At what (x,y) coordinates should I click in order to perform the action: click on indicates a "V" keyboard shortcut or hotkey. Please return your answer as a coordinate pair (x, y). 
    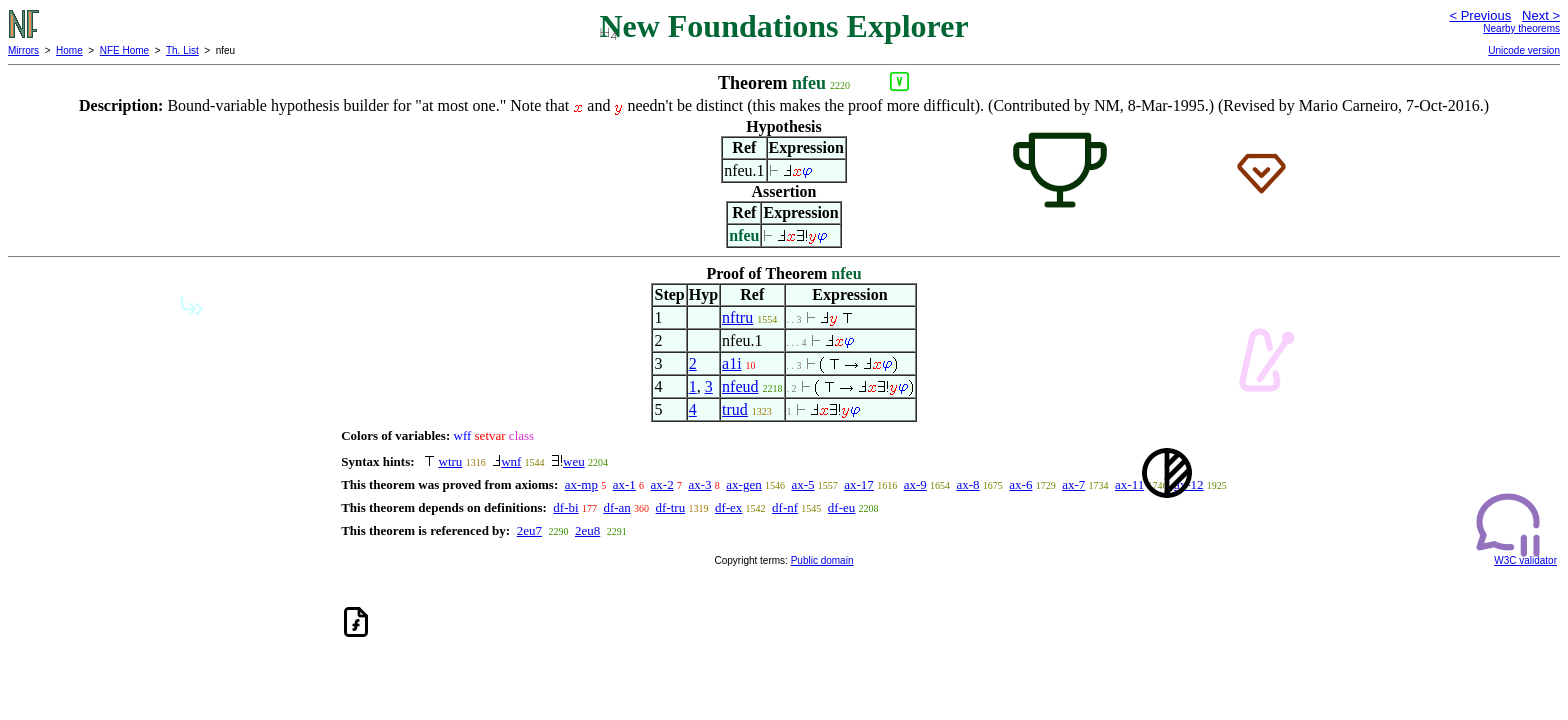
    Looking at the image, I should click on (899, 81).